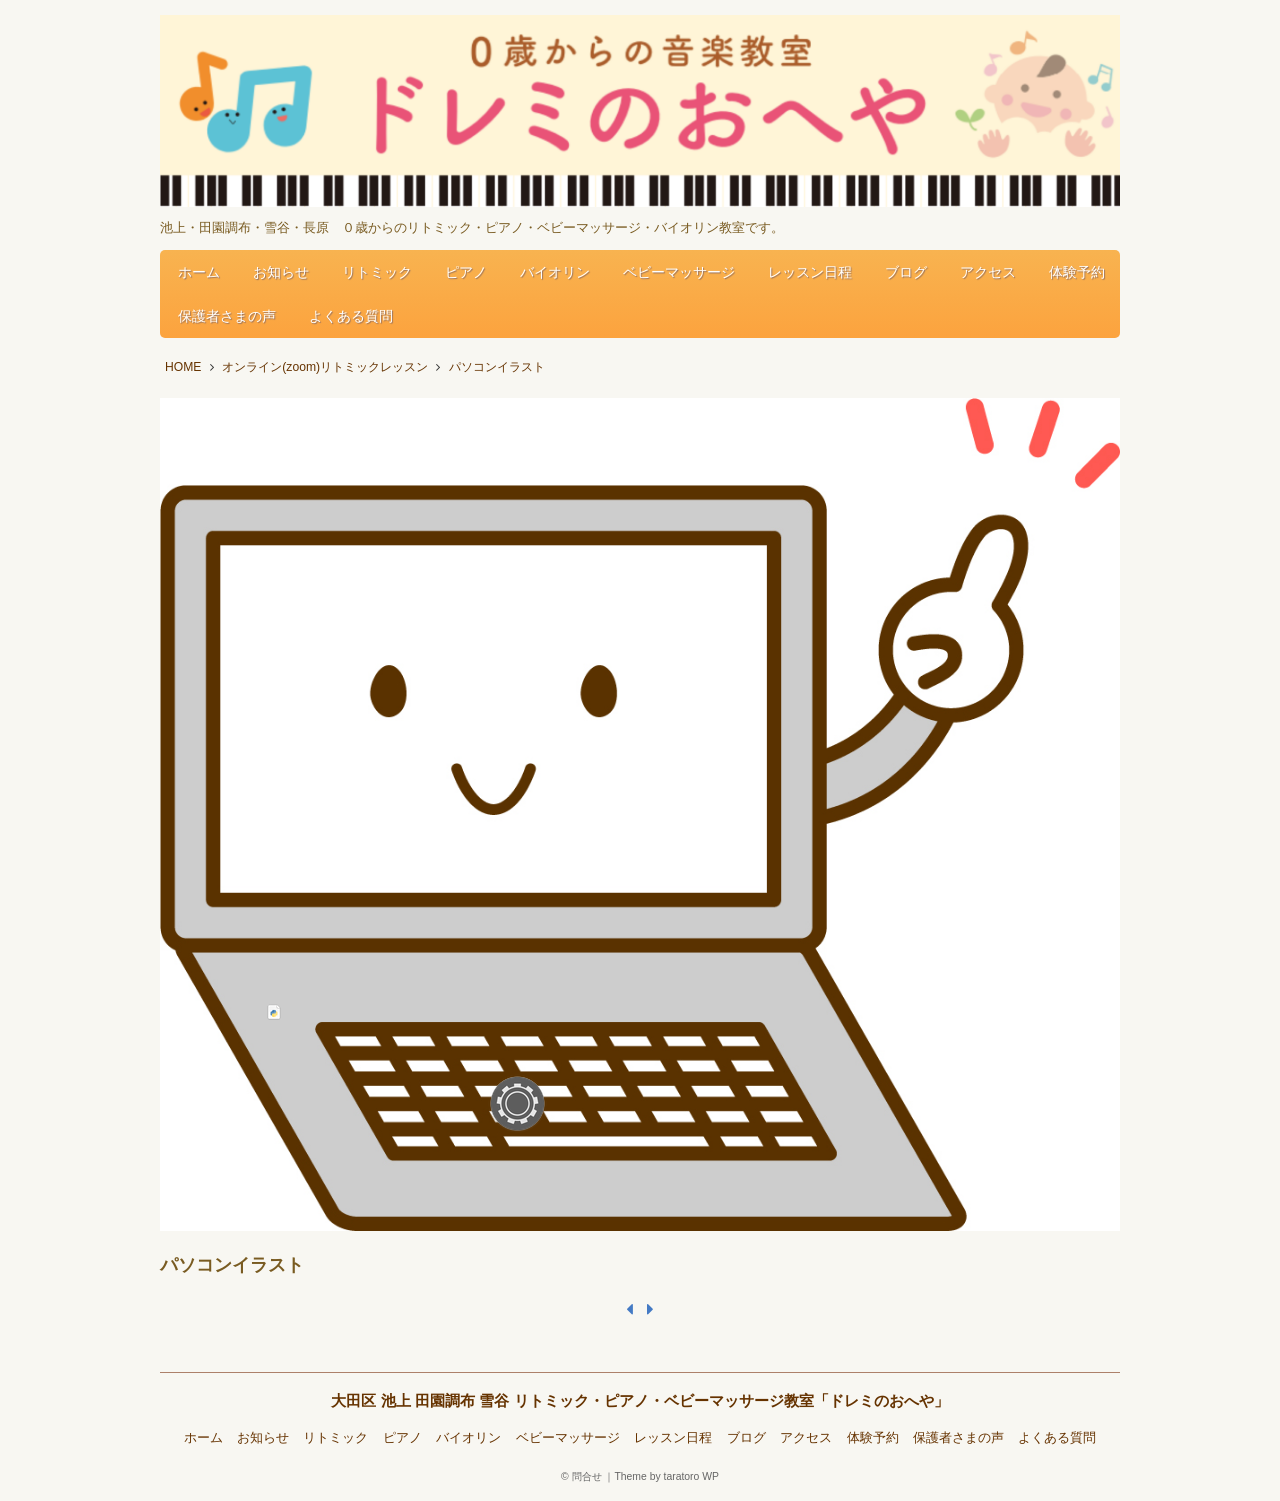  I want to click on indicates system or device settings, so click(517, 1103).